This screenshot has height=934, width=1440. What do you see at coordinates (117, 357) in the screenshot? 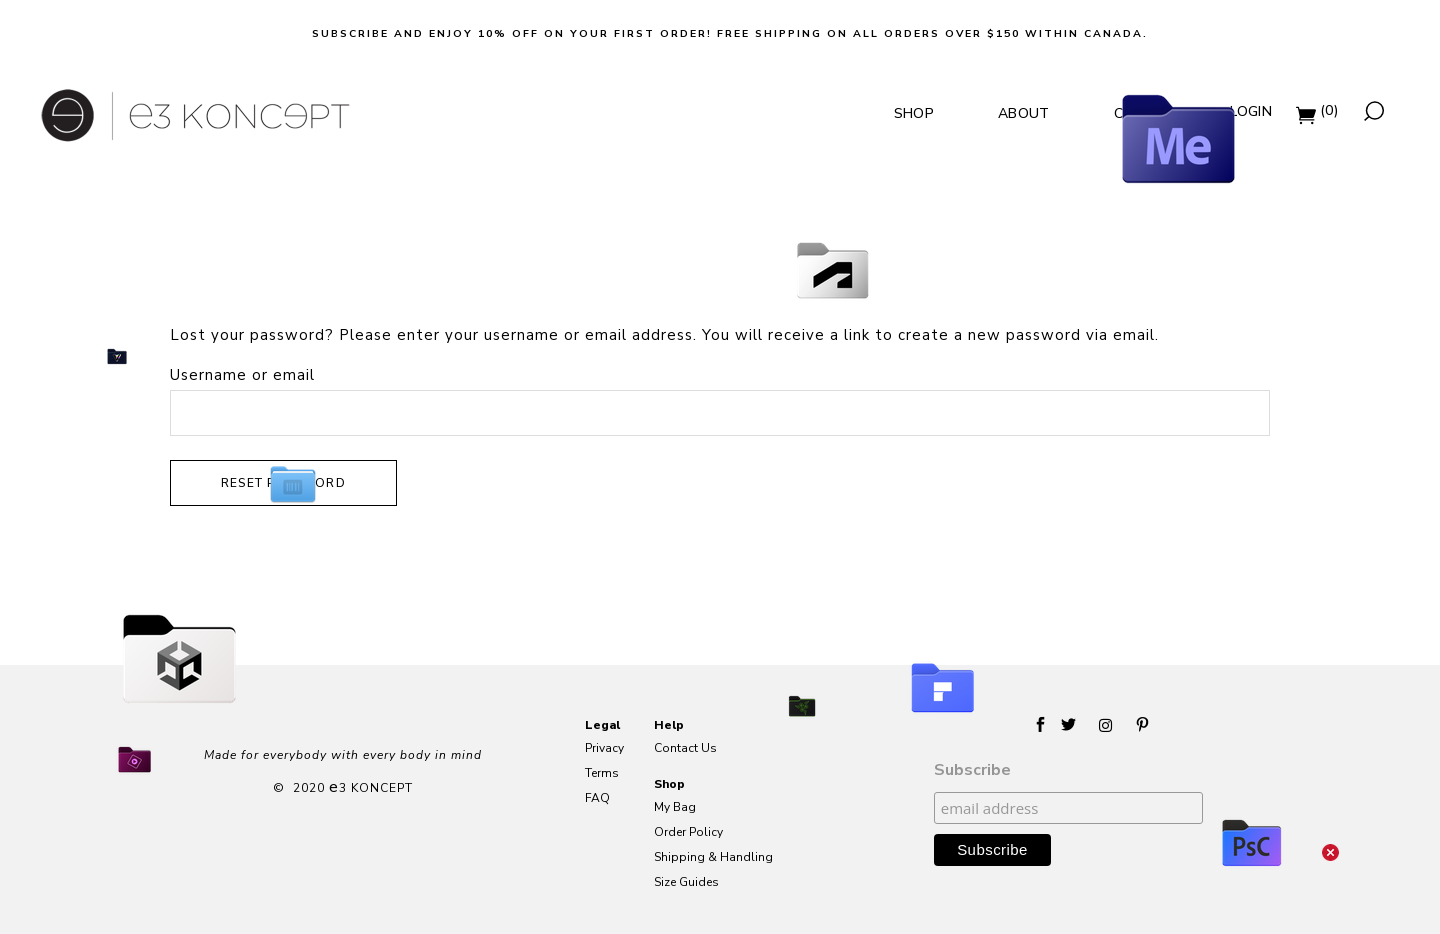
I see `open wondershare videap project files folder` at bounding box center [117, 357].